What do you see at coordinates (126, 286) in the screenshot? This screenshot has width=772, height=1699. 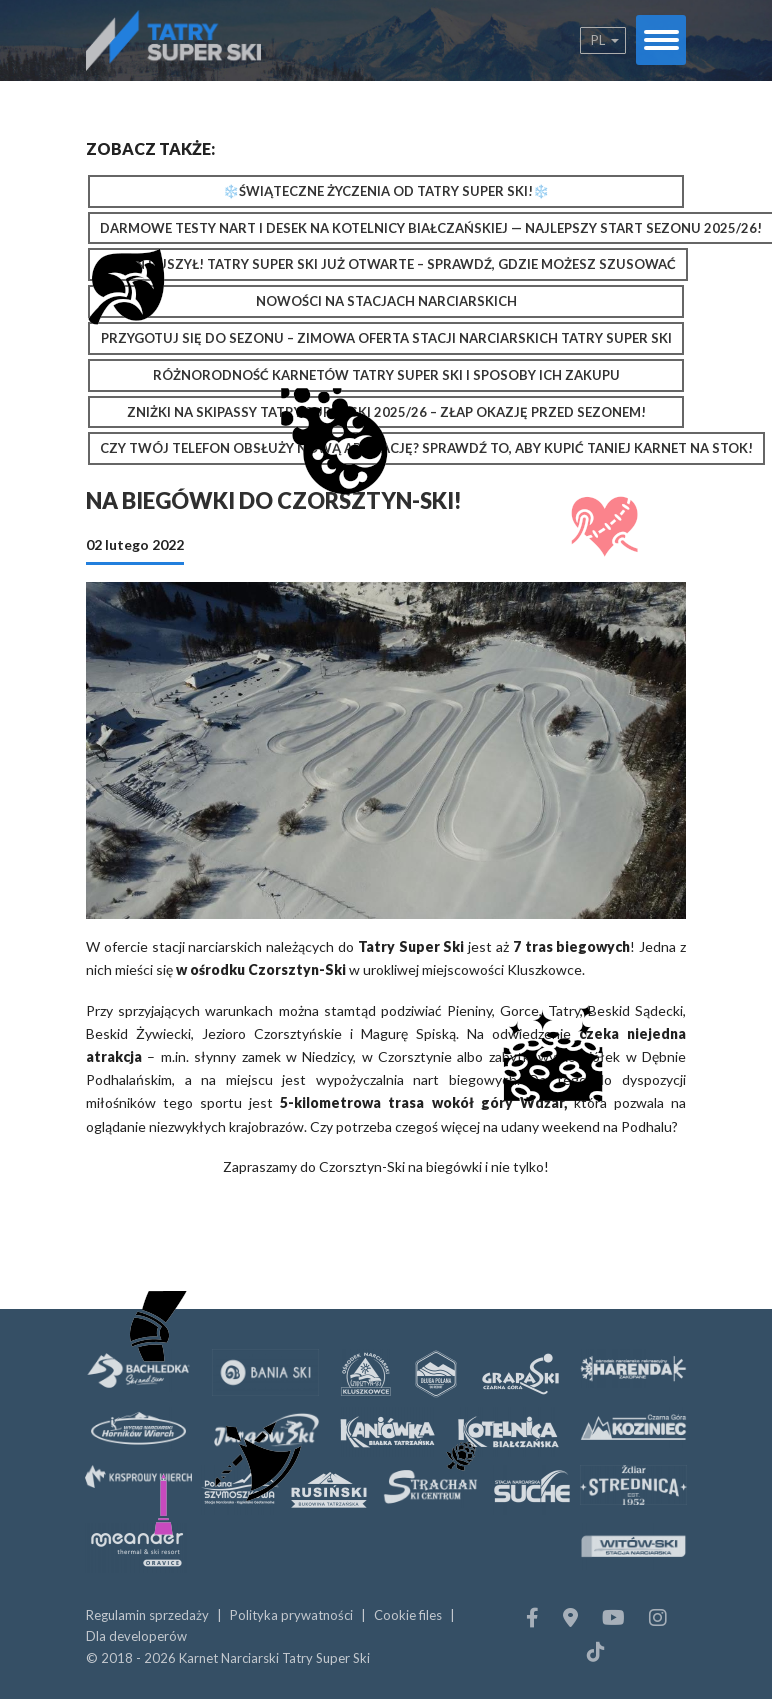 I see `nature or plant category in a game inventory` at bounding box center [126, 286].